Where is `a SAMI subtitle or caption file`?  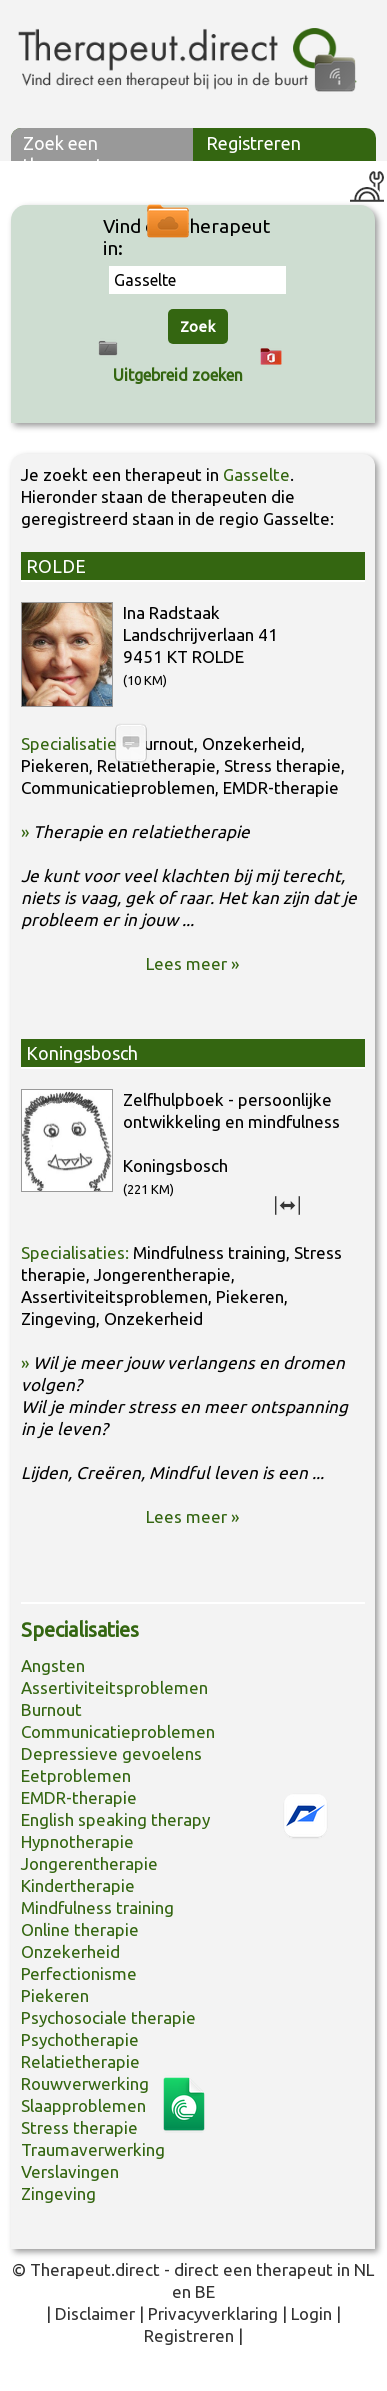 a SAMI subtitle or caption file is located at coordinates (131, 743).